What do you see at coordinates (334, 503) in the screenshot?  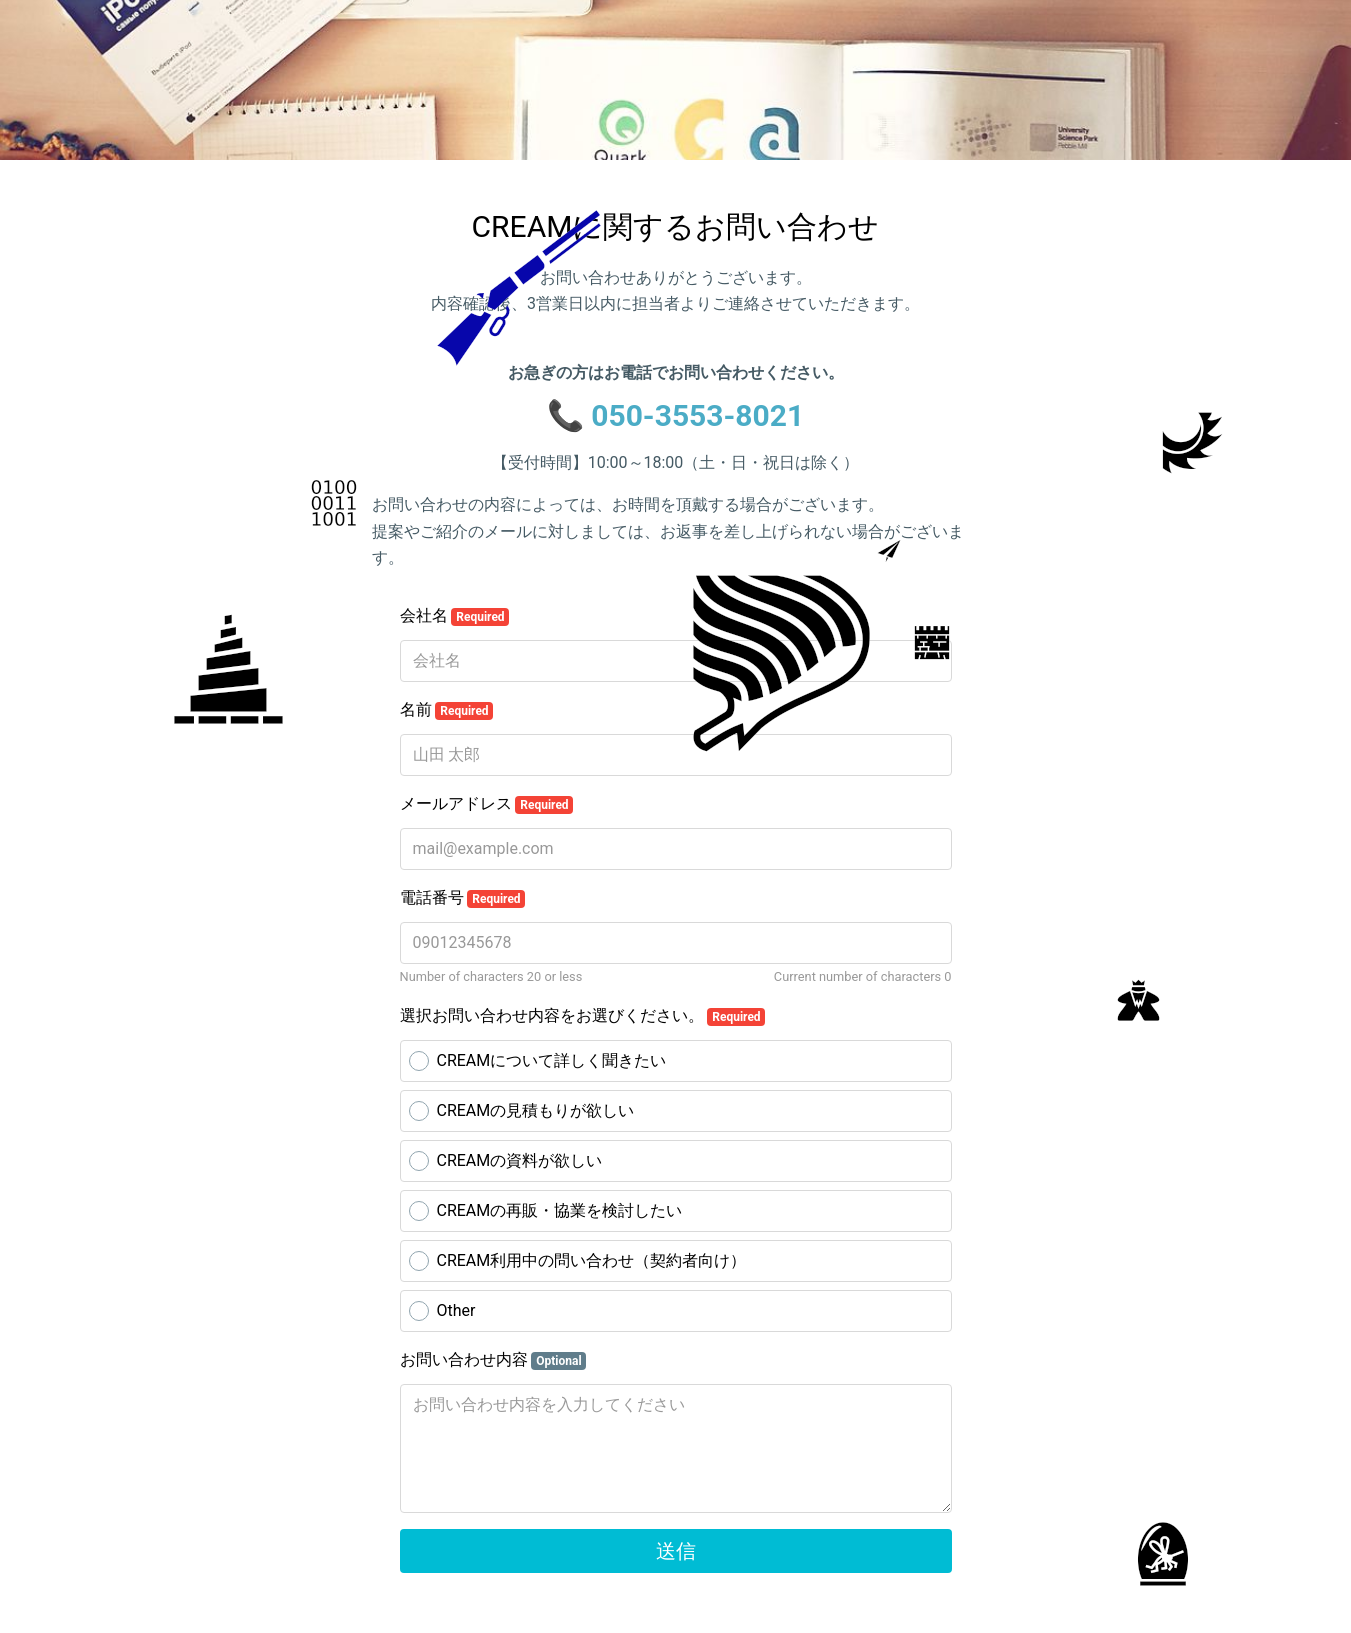 I see `access computing or data processing features` at bounding box center [334, 503].